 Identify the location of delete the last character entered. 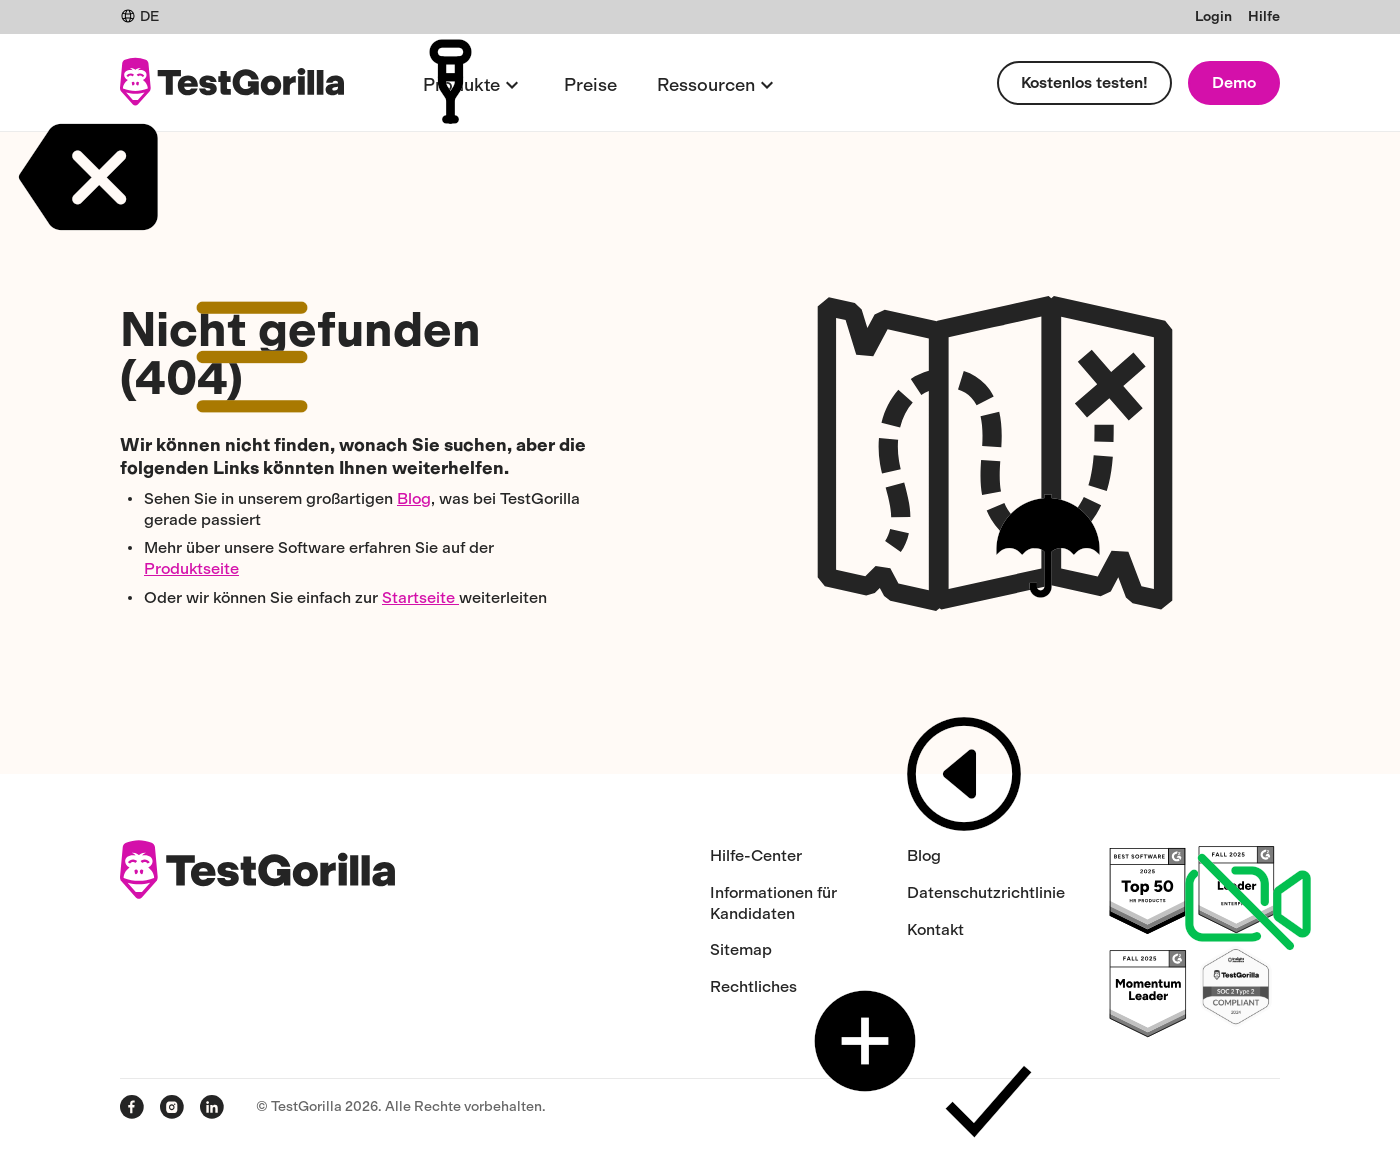
(94, 177).